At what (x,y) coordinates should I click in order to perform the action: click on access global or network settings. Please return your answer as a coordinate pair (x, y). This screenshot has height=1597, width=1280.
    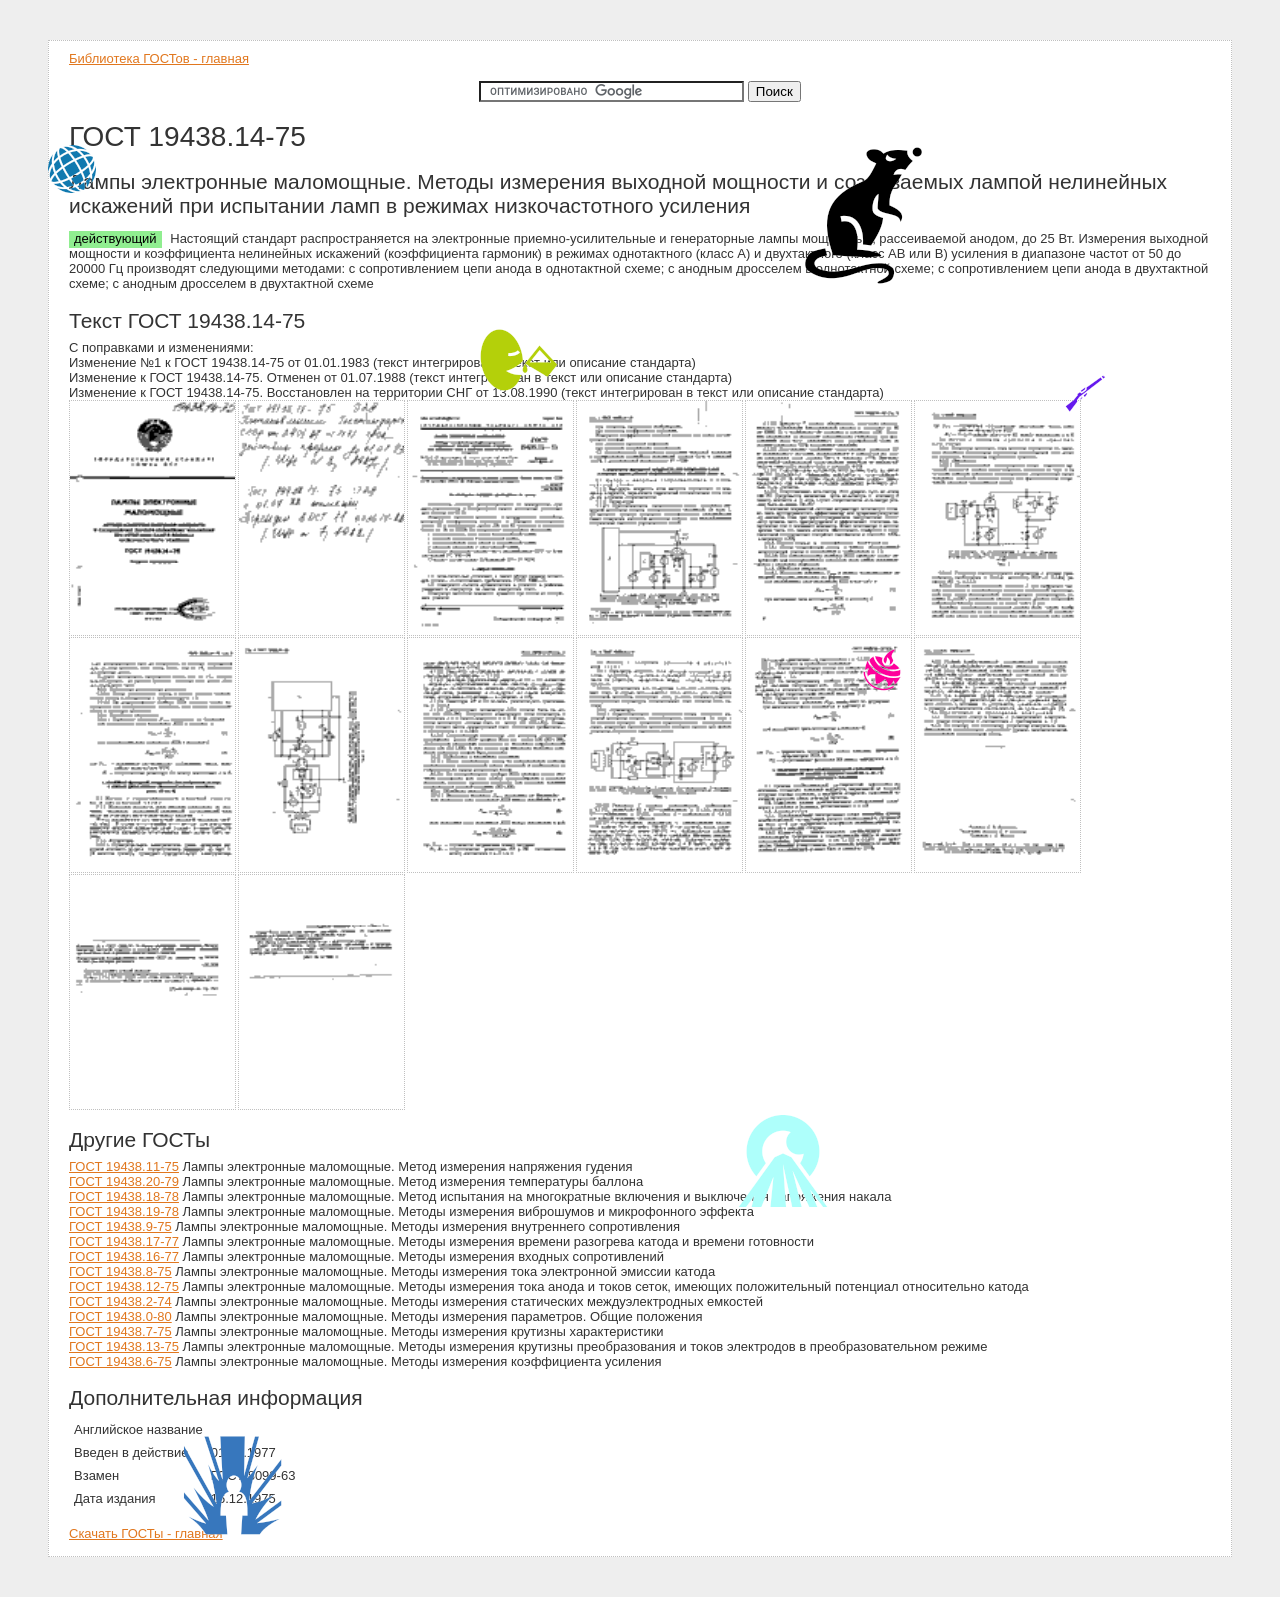
    Looking at the image, I should click on (72, 169).